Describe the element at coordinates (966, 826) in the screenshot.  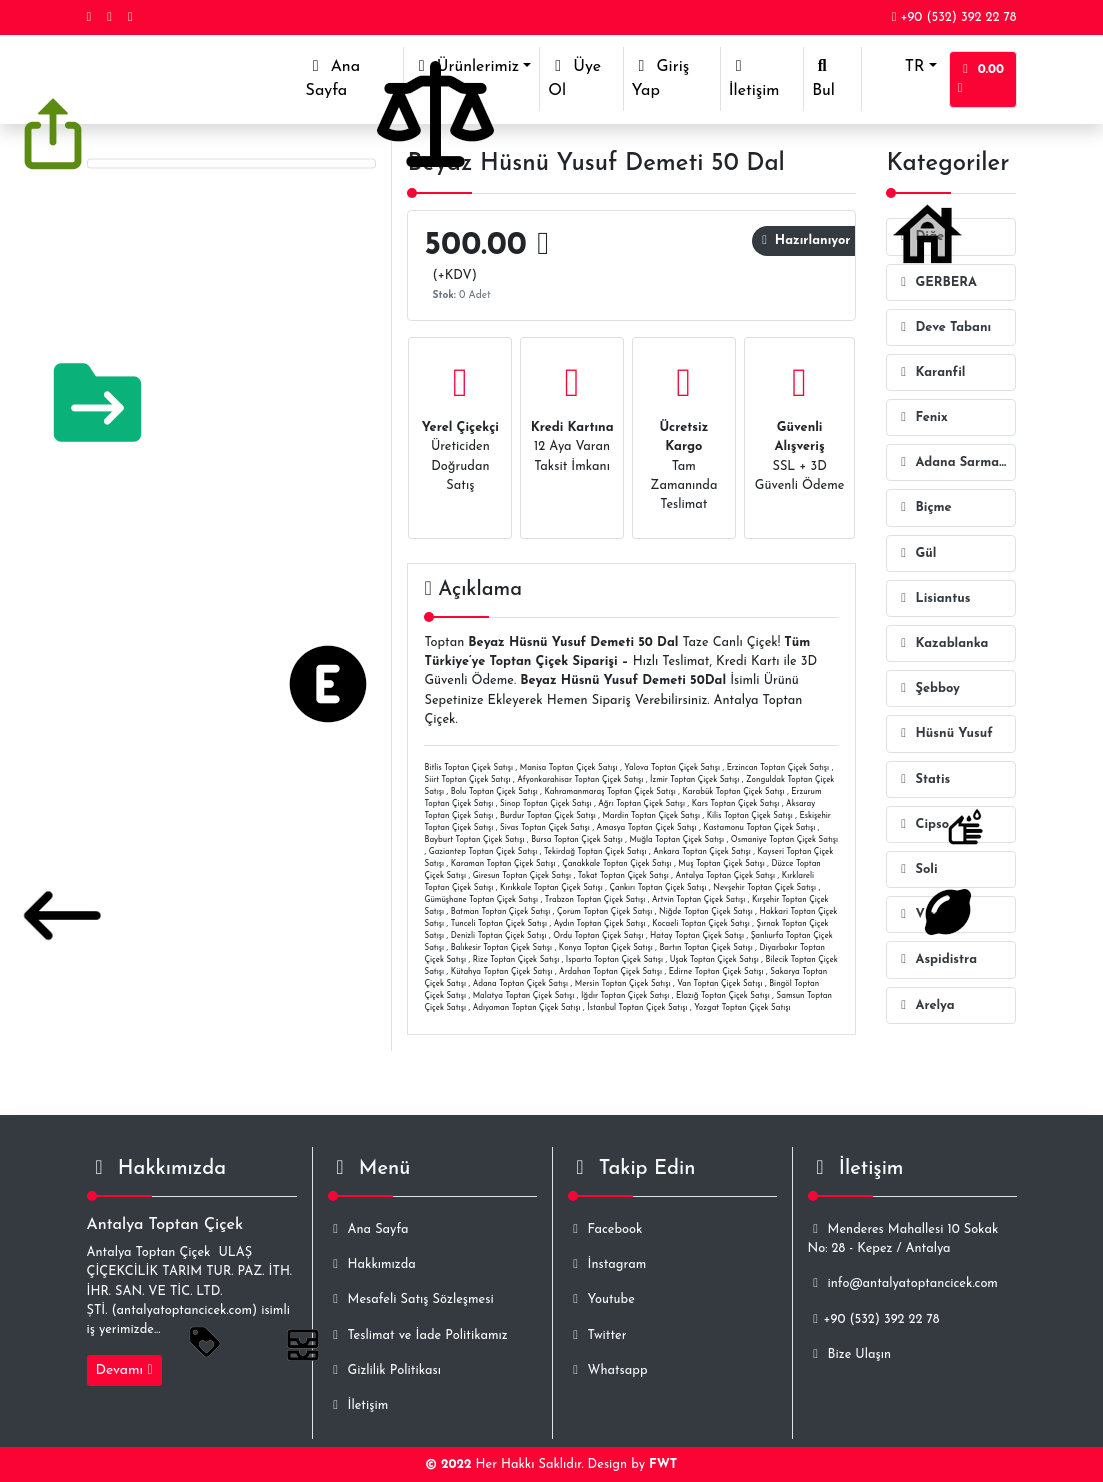
I see `wash your hands reminder` at that location.